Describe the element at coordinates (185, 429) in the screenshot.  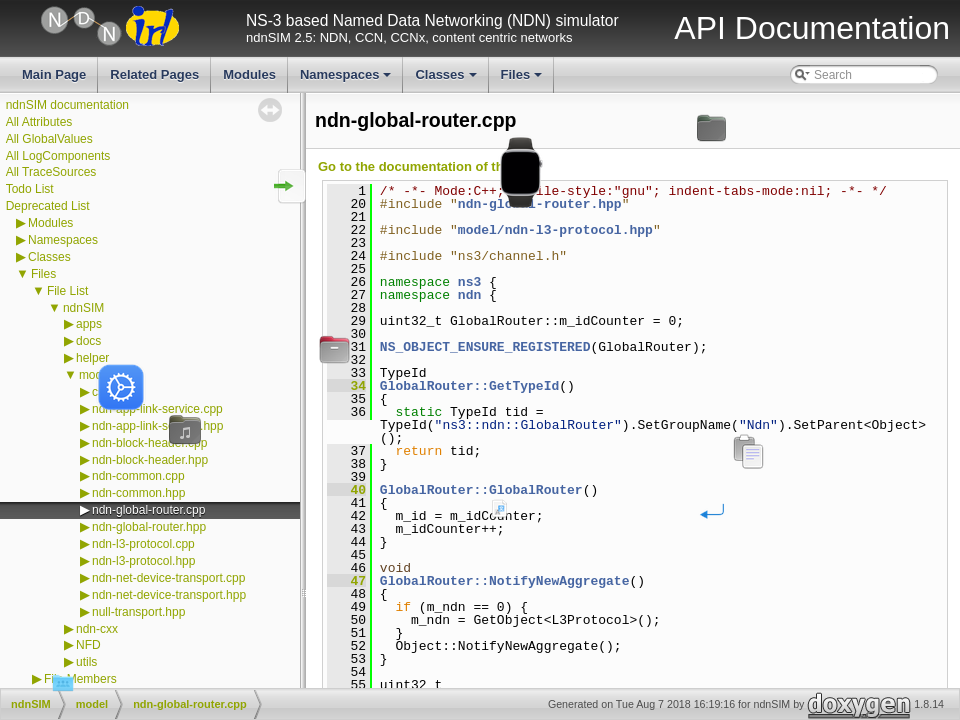
I see `open your music folder` at that location.